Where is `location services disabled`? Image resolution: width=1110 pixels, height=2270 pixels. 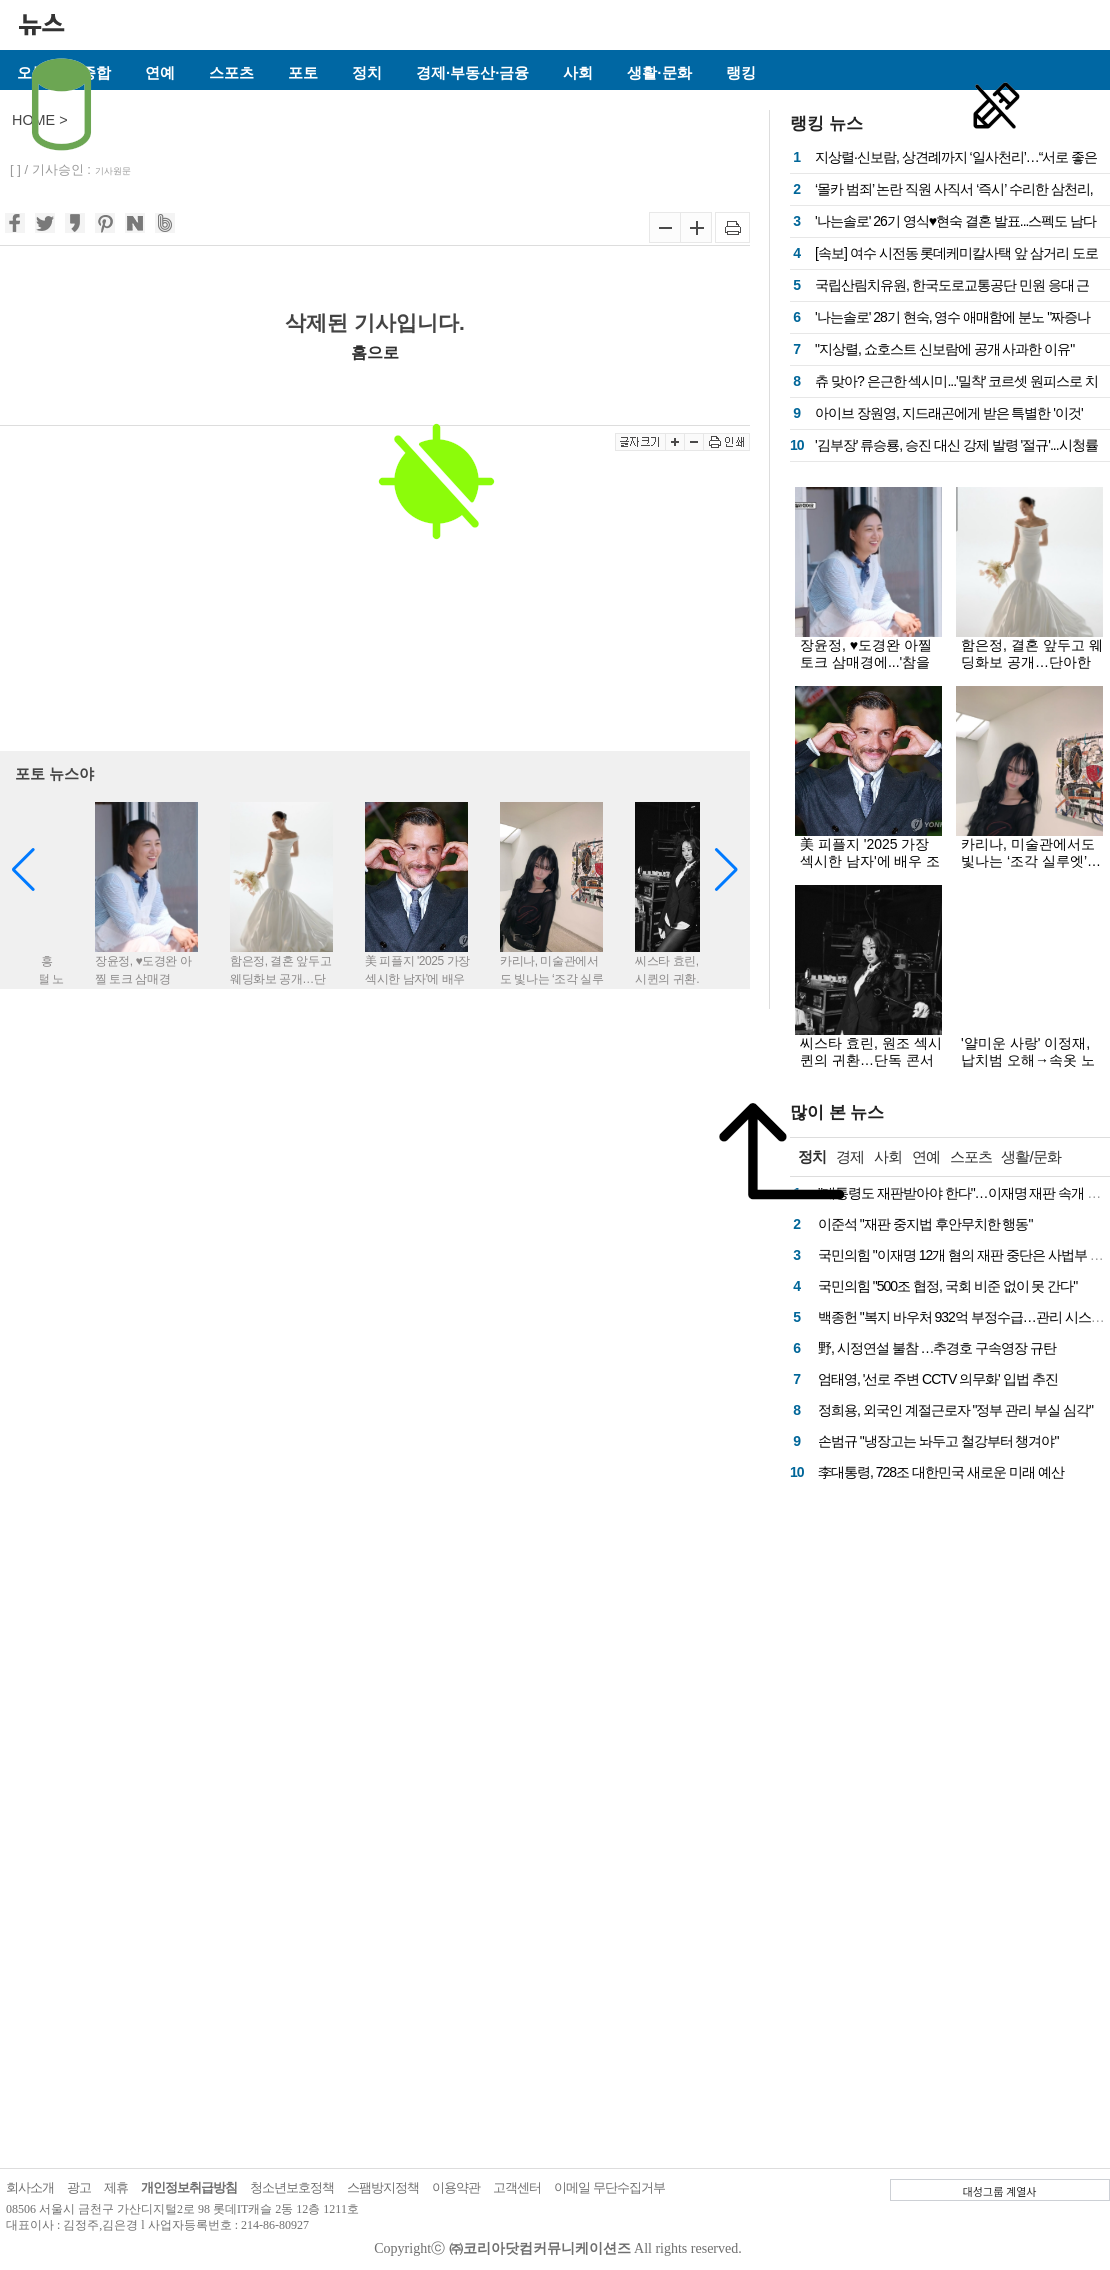 location services disabled is located at coordinates (436, 481).